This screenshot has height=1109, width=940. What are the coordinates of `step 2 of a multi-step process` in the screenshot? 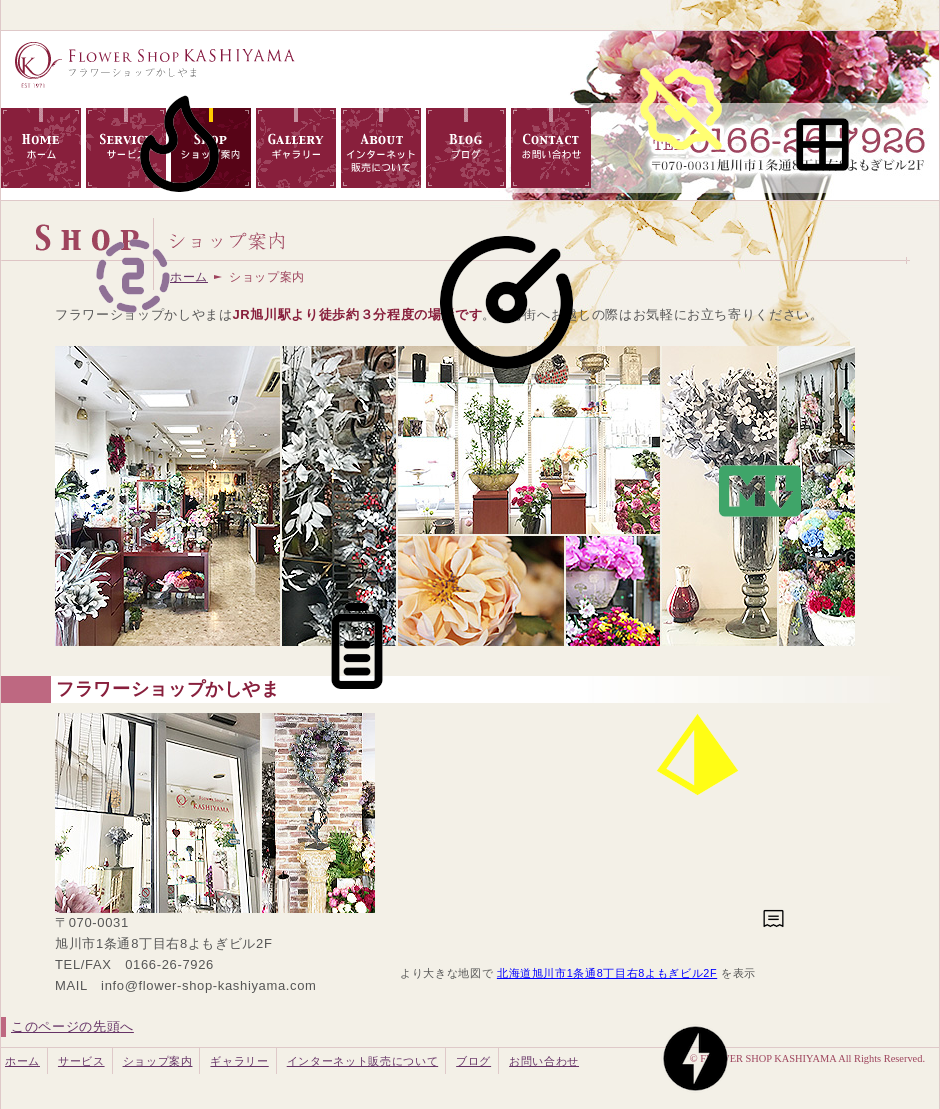 It's located at (133, 276).